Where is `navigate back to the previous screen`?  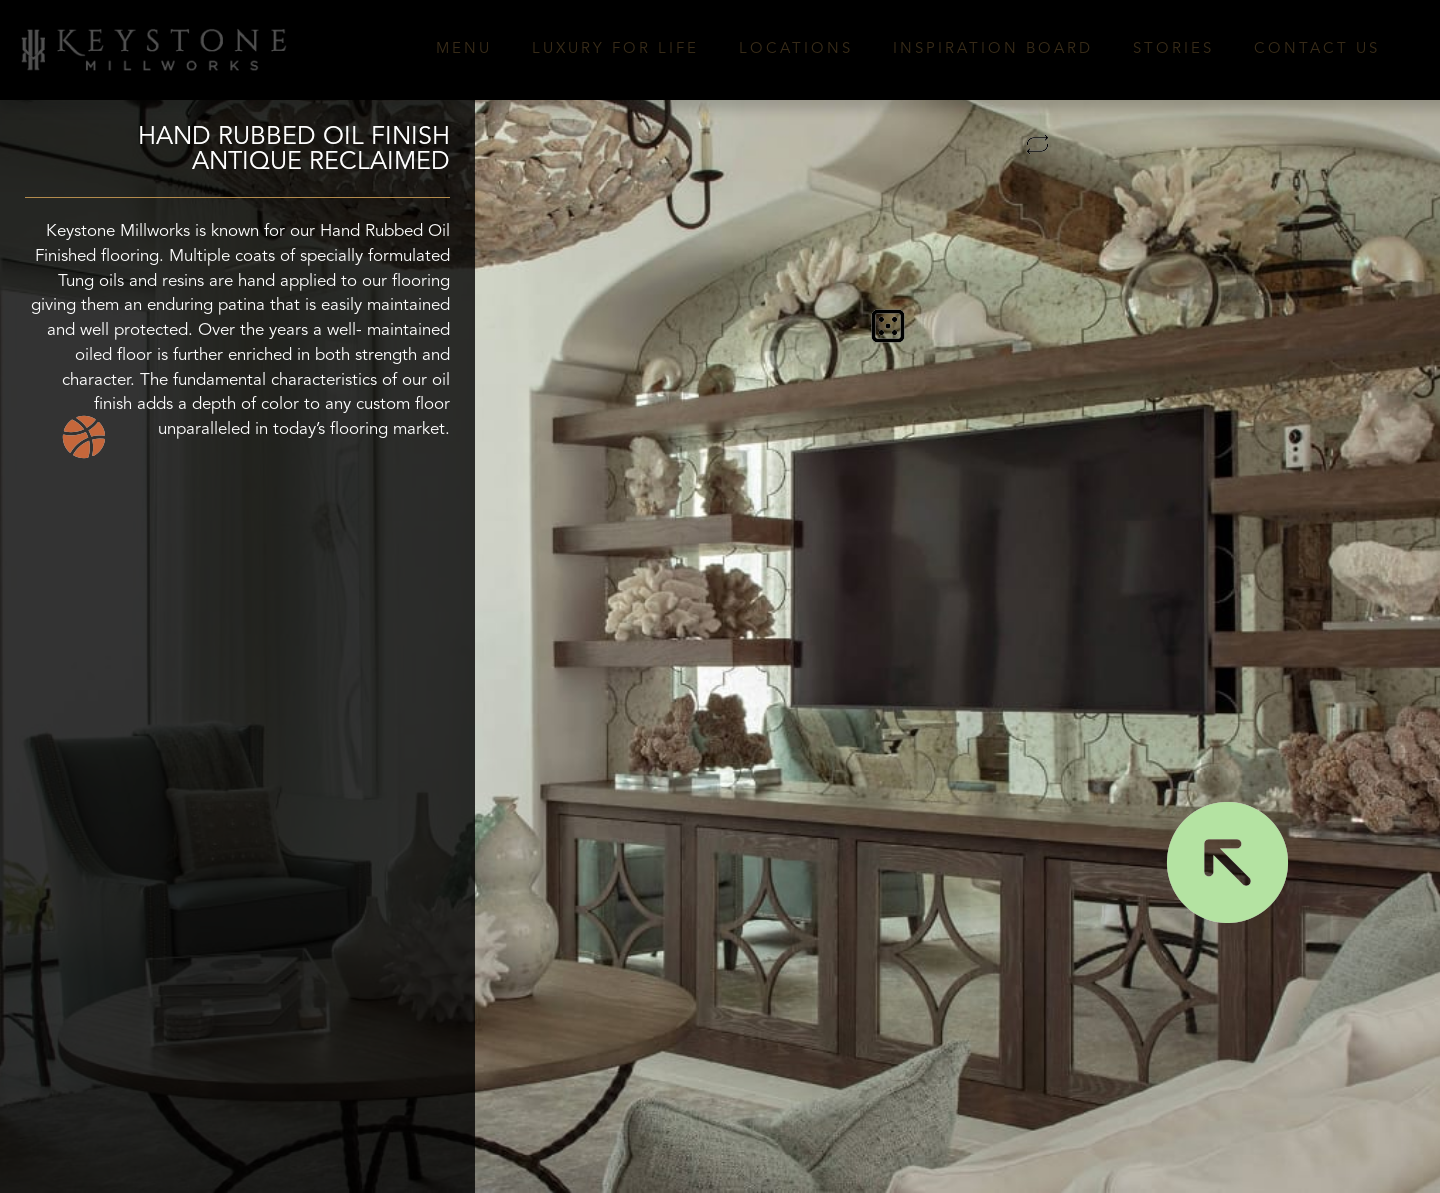 navigate back to the previous screen is located at coordinates (1227, 862).